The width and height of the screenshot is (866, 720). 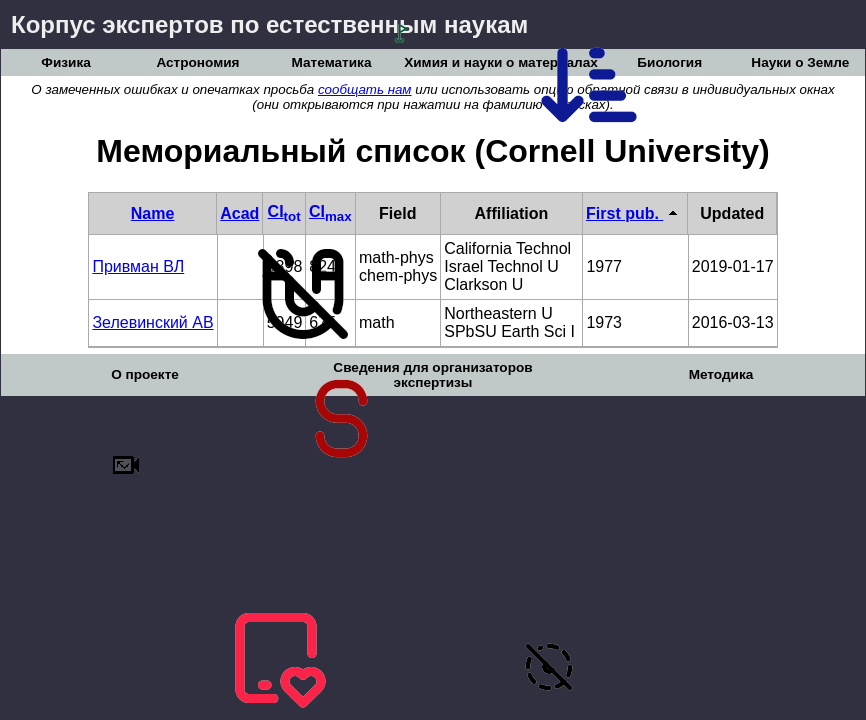 What do you see at coordinates (341, 418) in the screenshot?
I see `indicates an item starting with the letter S` at bounding box center [341, 418].